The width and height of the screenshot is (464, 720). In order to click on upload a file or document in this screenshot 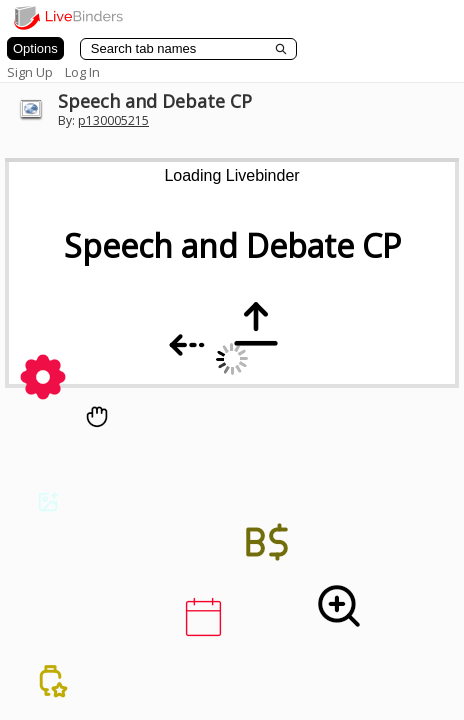, I will do `click(256, 324)`.